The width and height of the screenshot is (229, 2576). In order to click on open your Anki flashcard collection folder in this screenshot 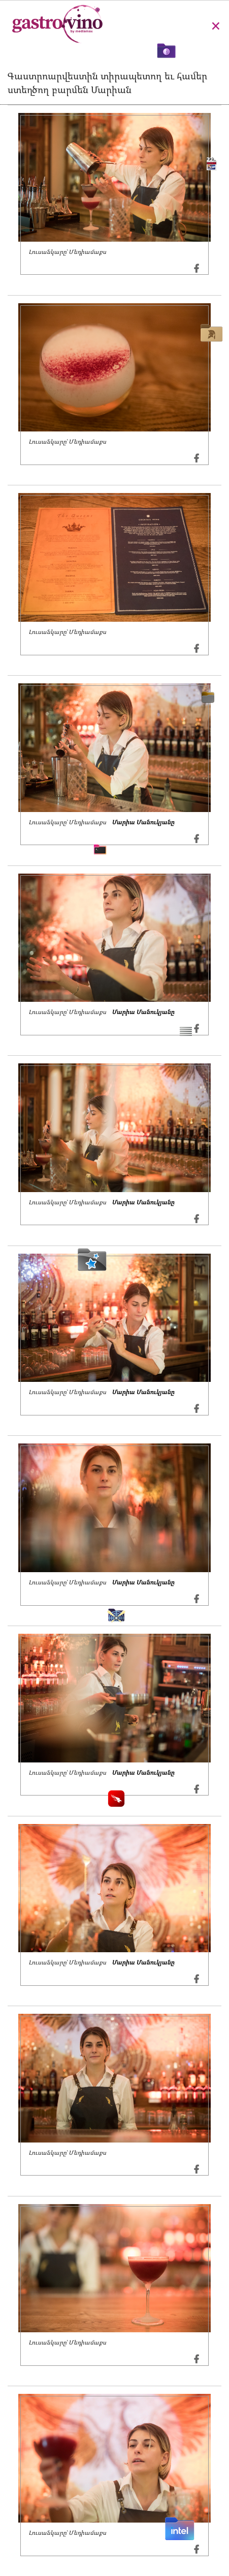, I will do `click(92, 1260)`.